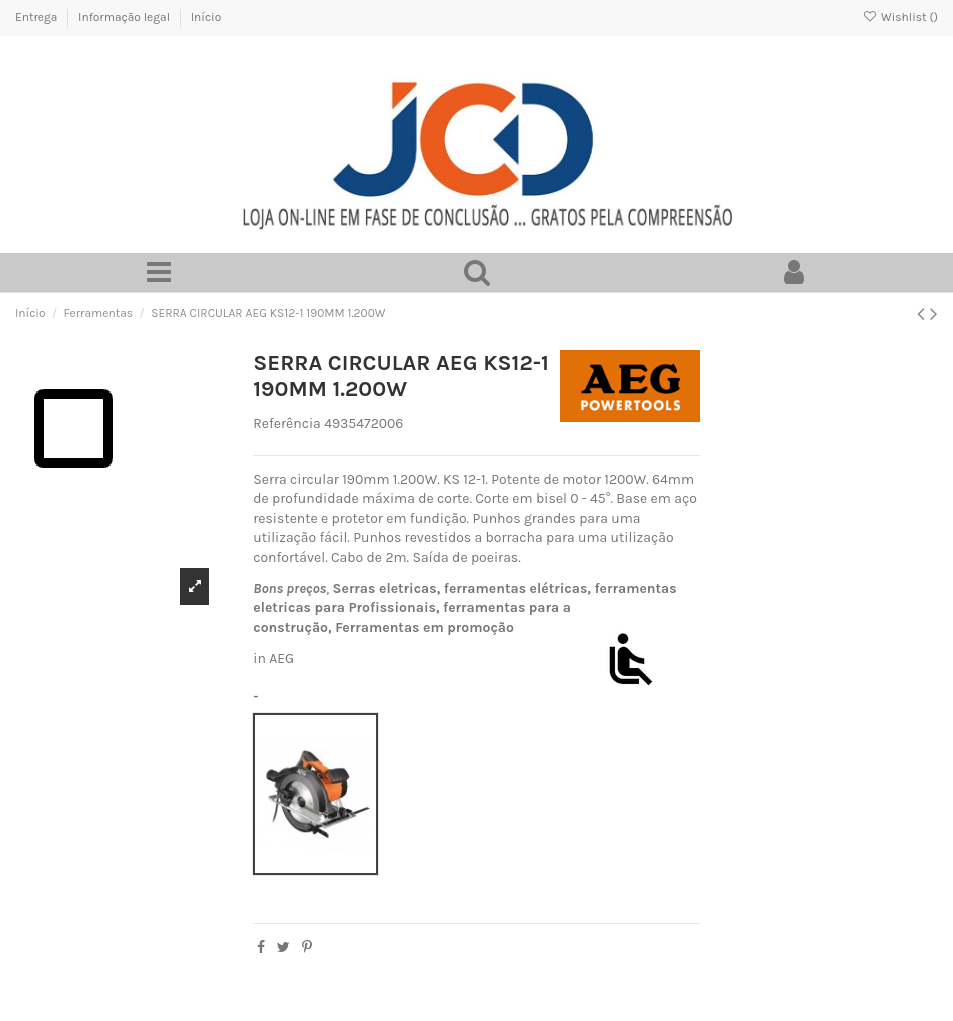  Describe the element at coordinates (73, 428) in the screenshot. I see `crop image to square aspect ratio` at that location.